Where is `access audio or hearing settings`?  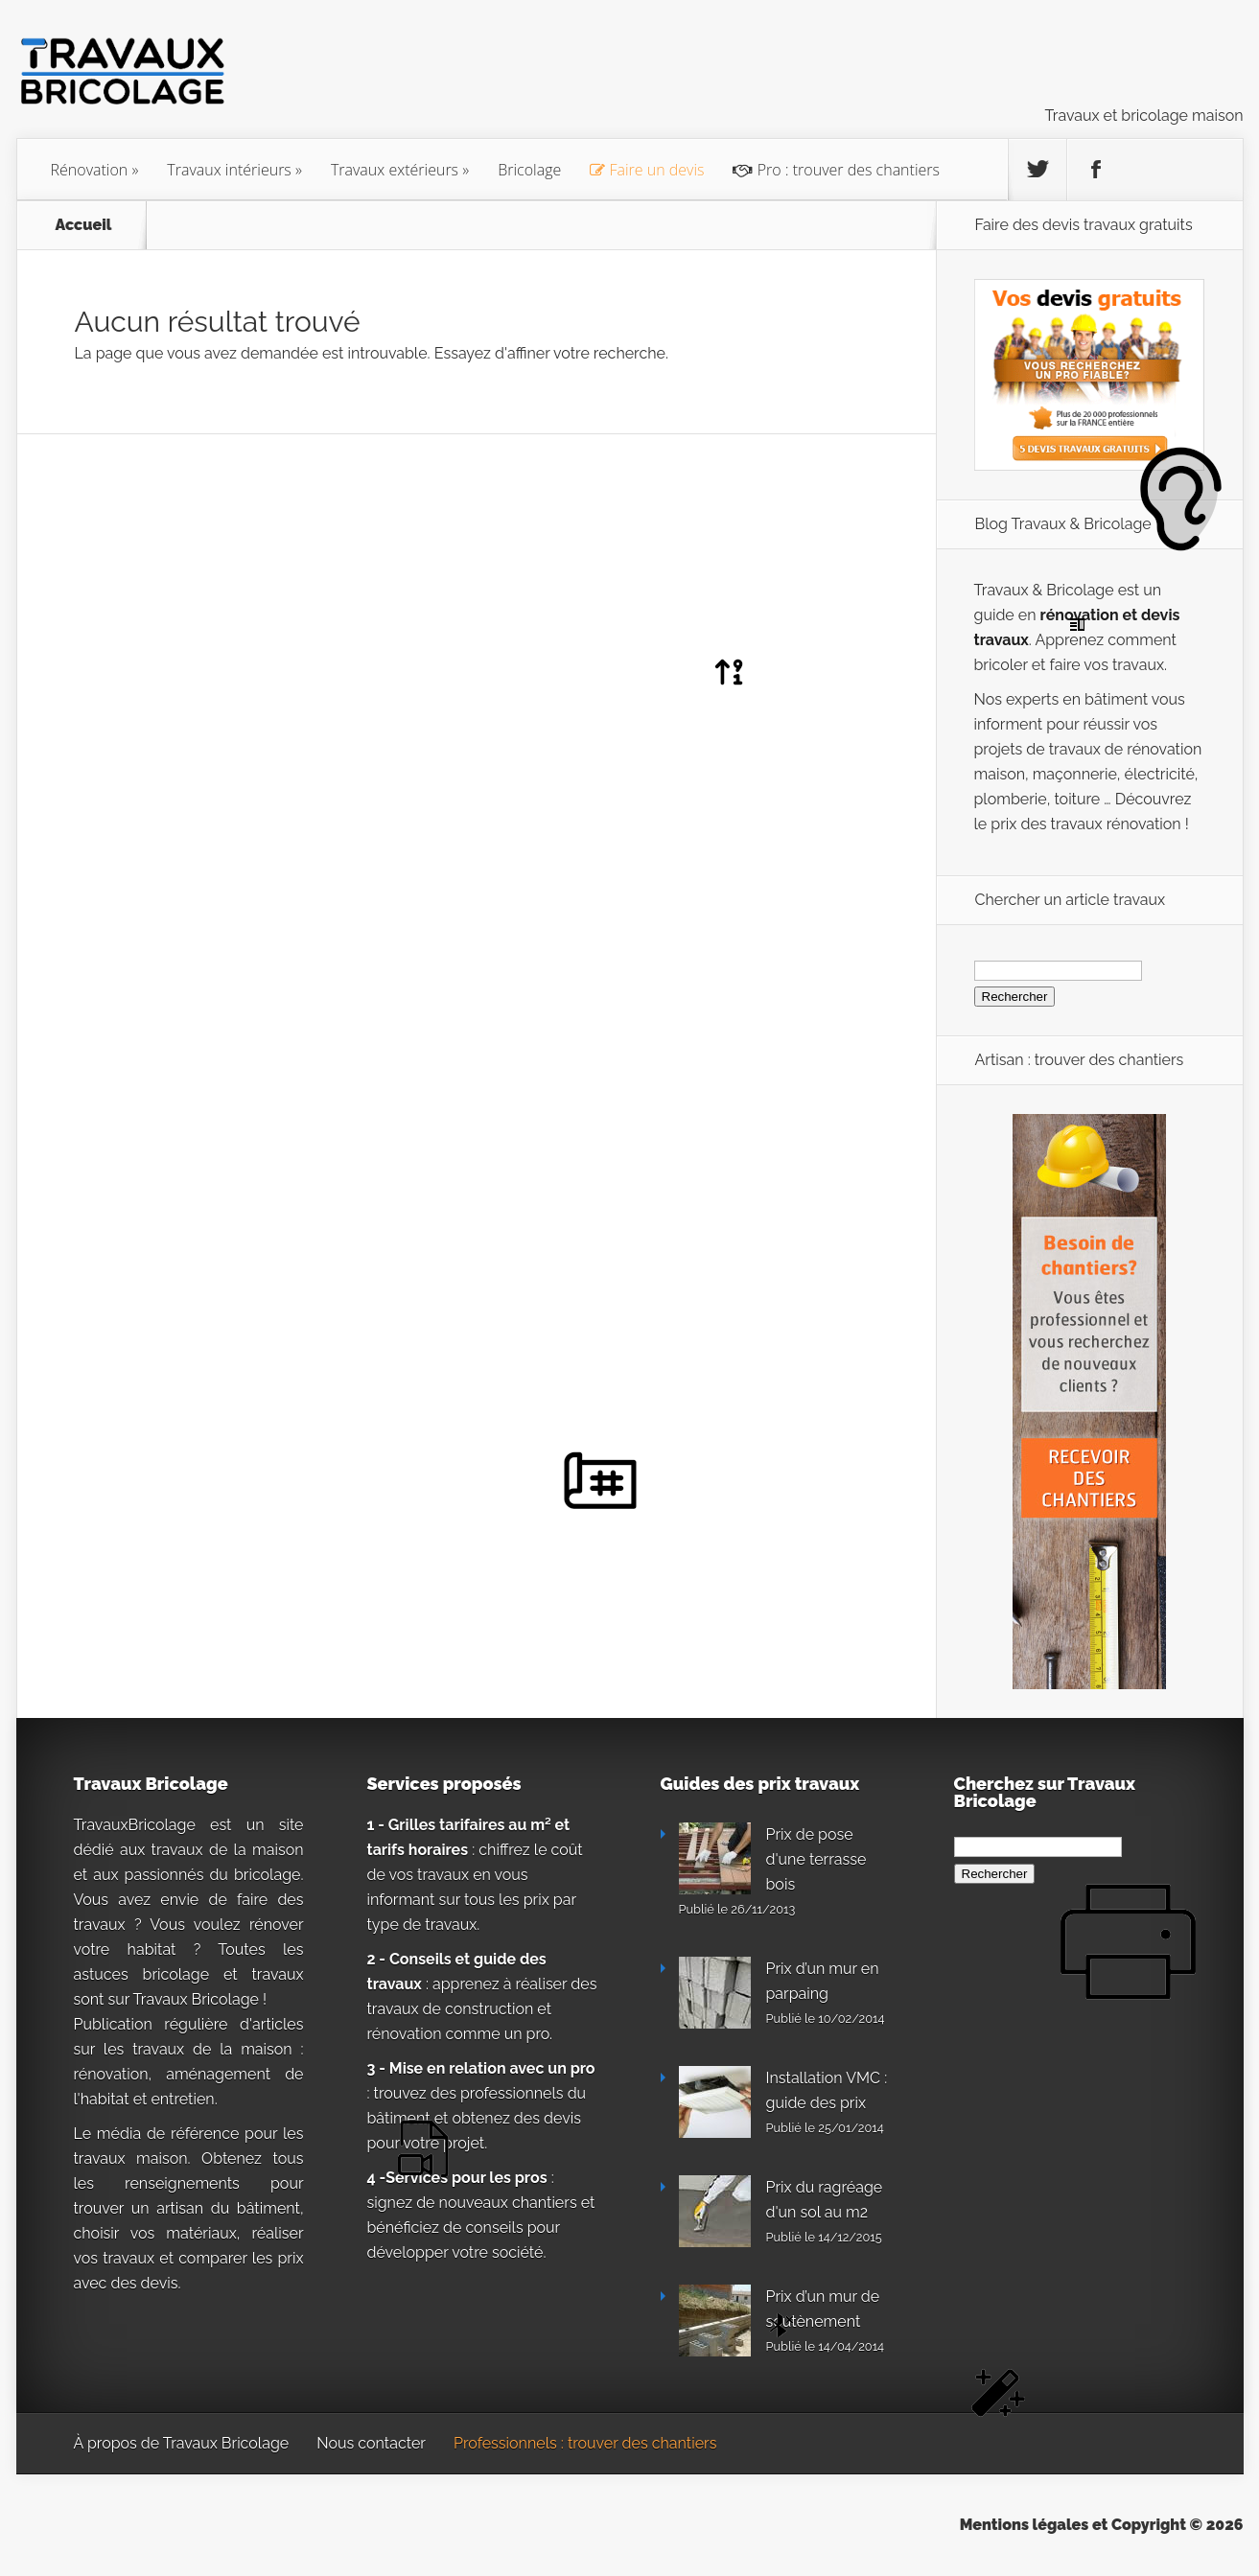 access audio or hearing settings is located at coordinates (1180, 499).